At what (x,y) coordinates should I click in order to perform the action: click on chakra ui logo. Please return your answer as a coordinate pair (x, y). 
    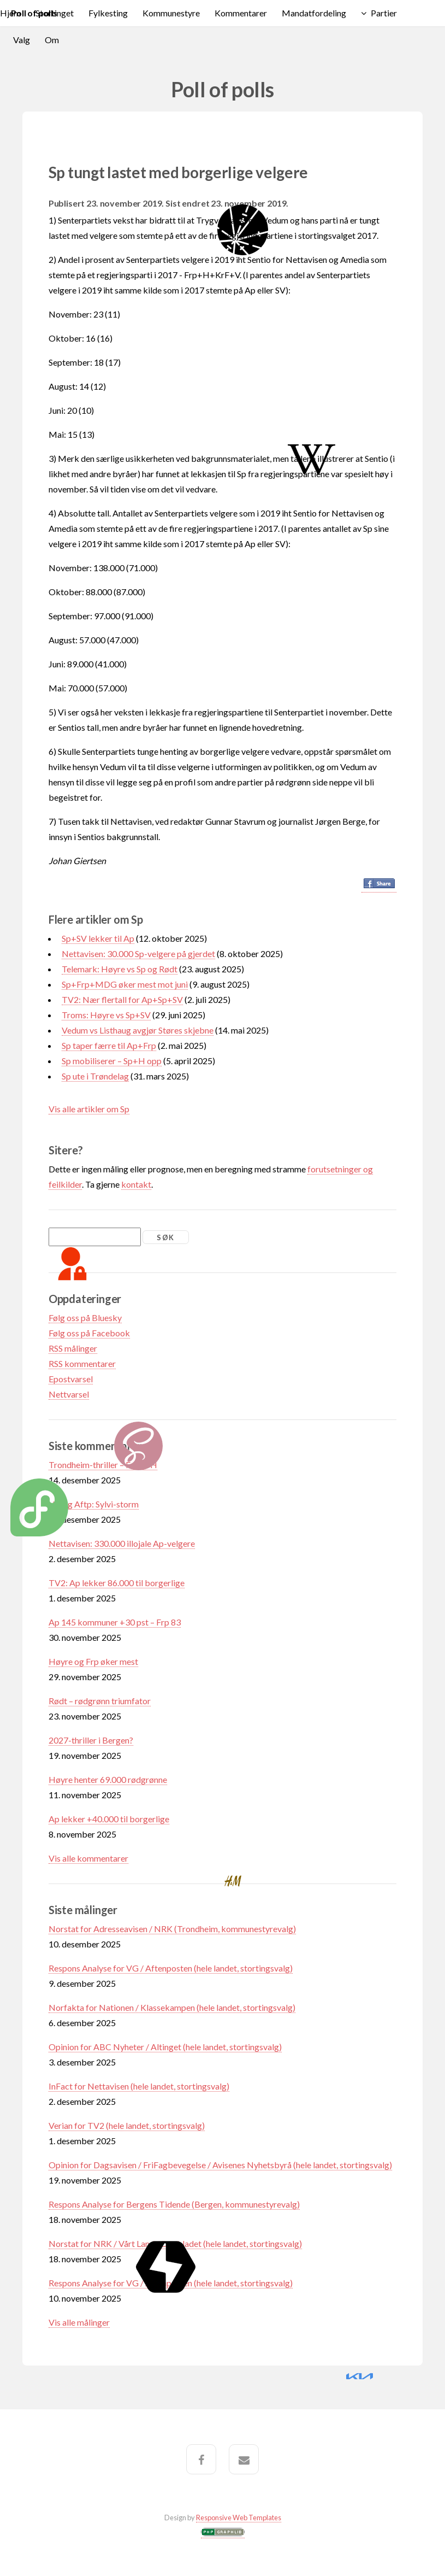
    Looking at the image, I should click on (165, 2267).